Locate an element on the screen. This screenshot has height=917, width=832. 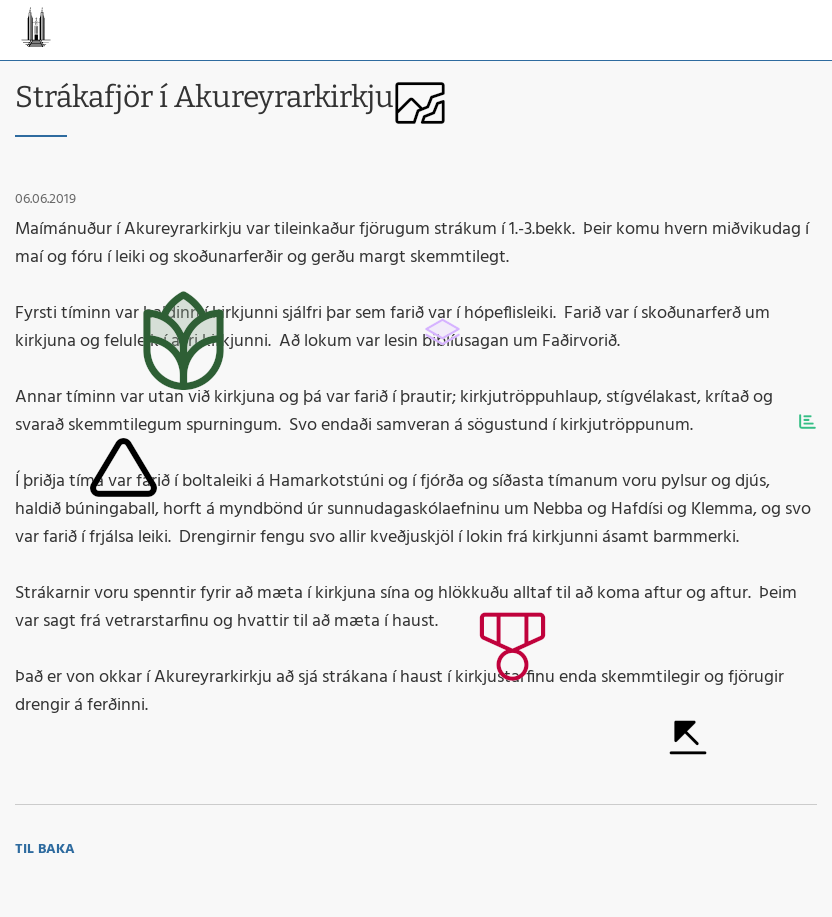
warning or alert indicator is located at coordinates (123, 469).